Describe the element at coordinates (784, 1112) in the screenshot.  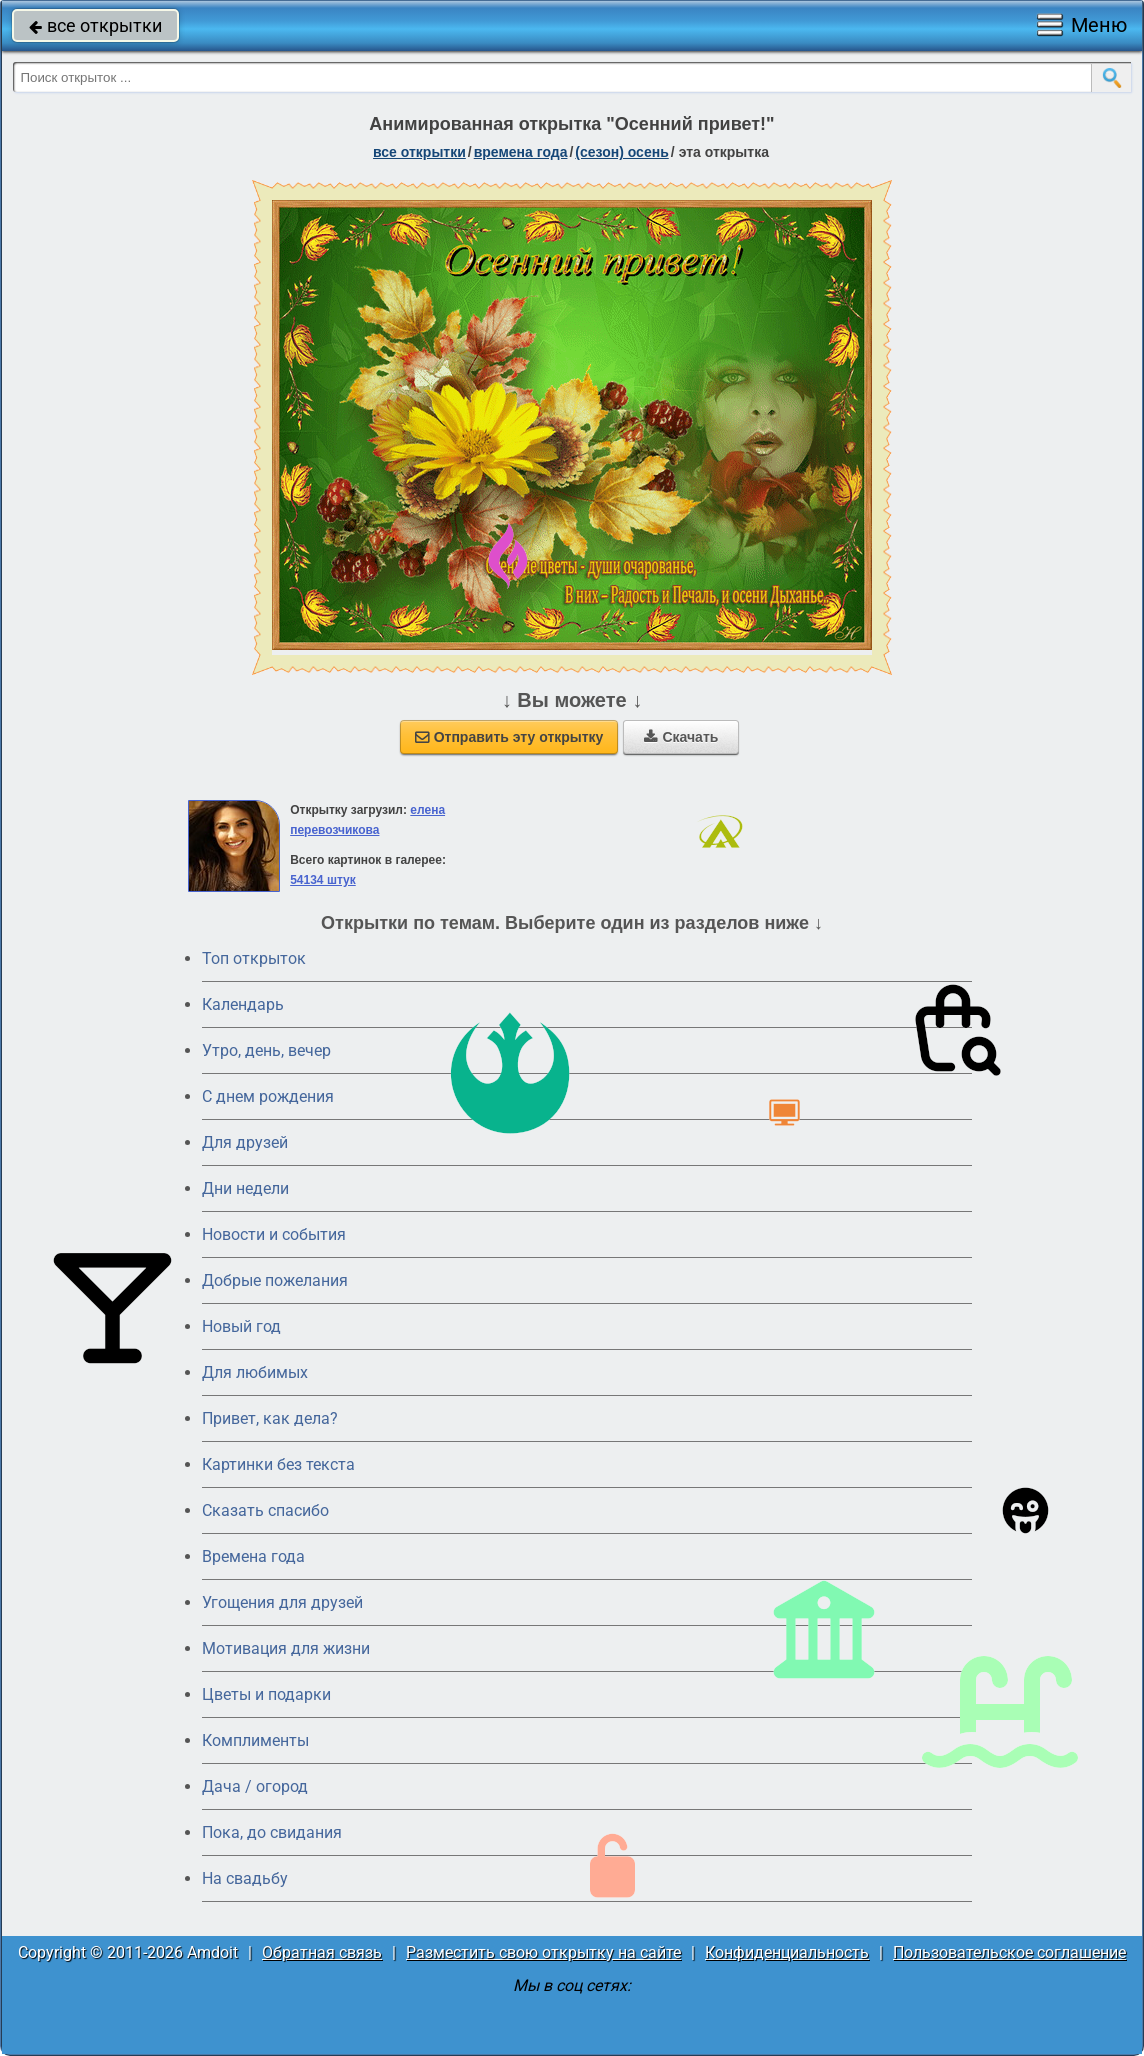
I see `access TV or video streaming options` at that location.